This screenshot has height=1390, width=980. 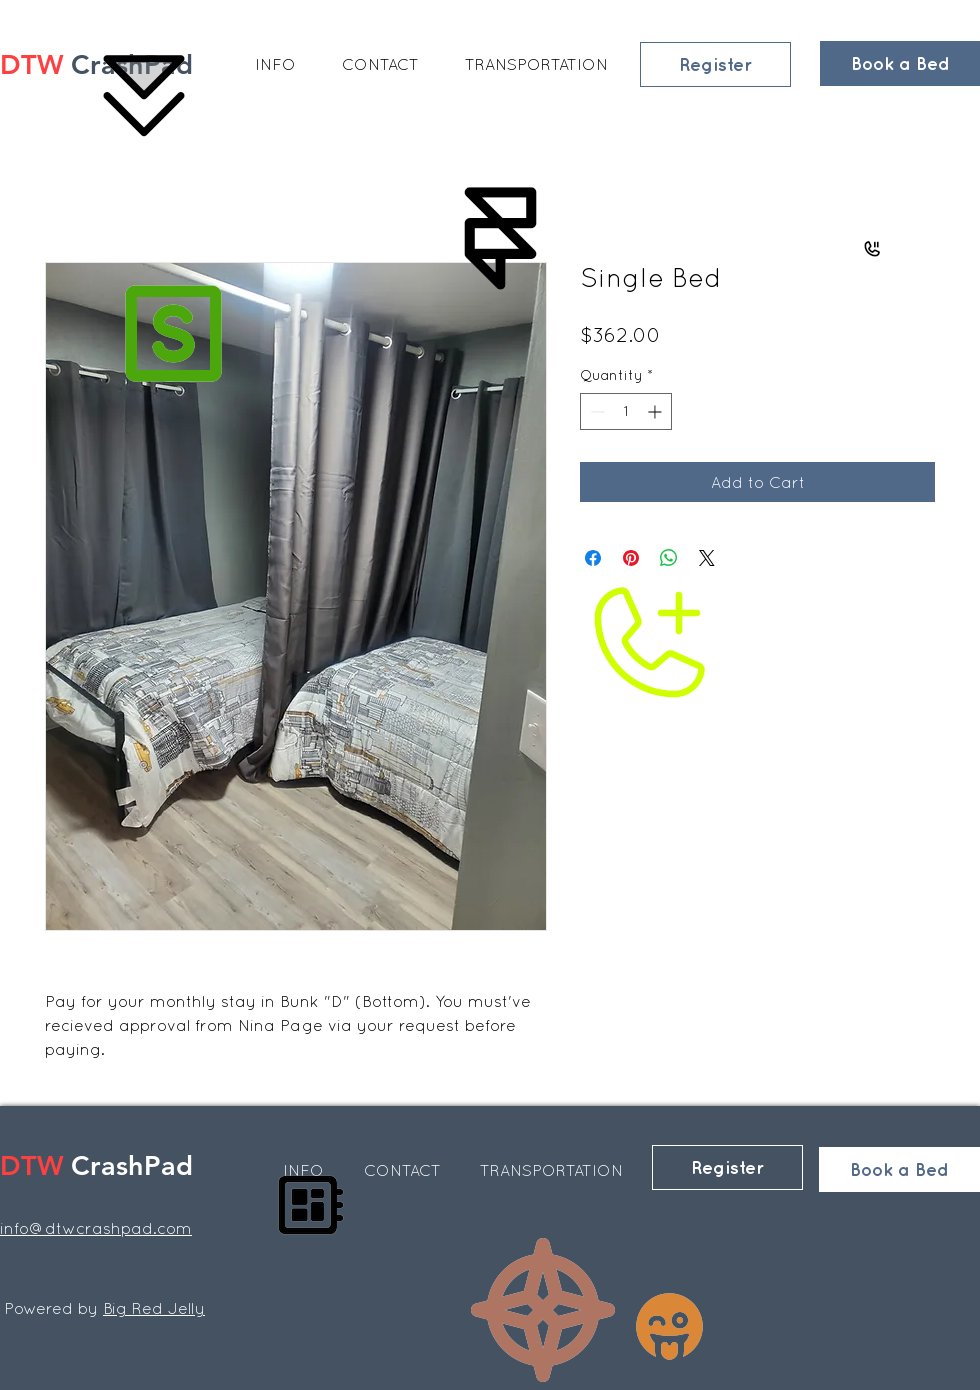 What do you see at coordinates (144, 92) in the screenshot?
I see `expand content or show more items below` at bounding box center [144, 92].